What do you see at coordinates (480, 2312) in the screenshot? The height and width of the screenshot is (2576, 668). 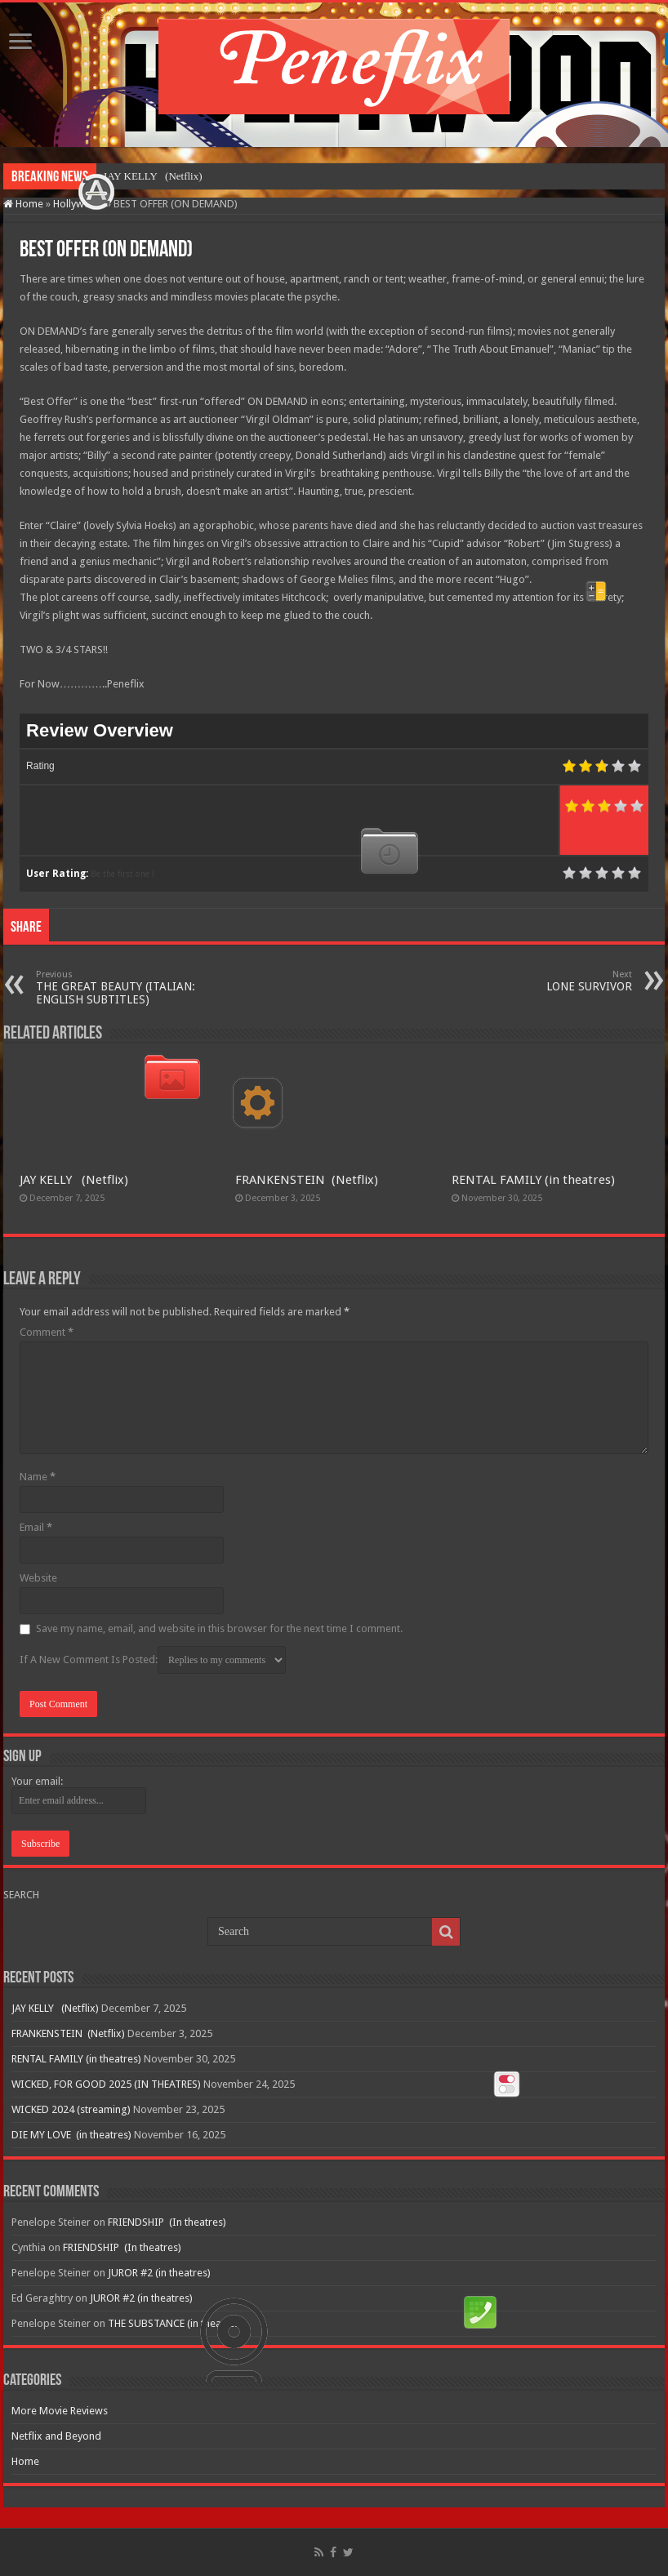 I see `open the phone or calls app` at bounding box center [480, 2312].